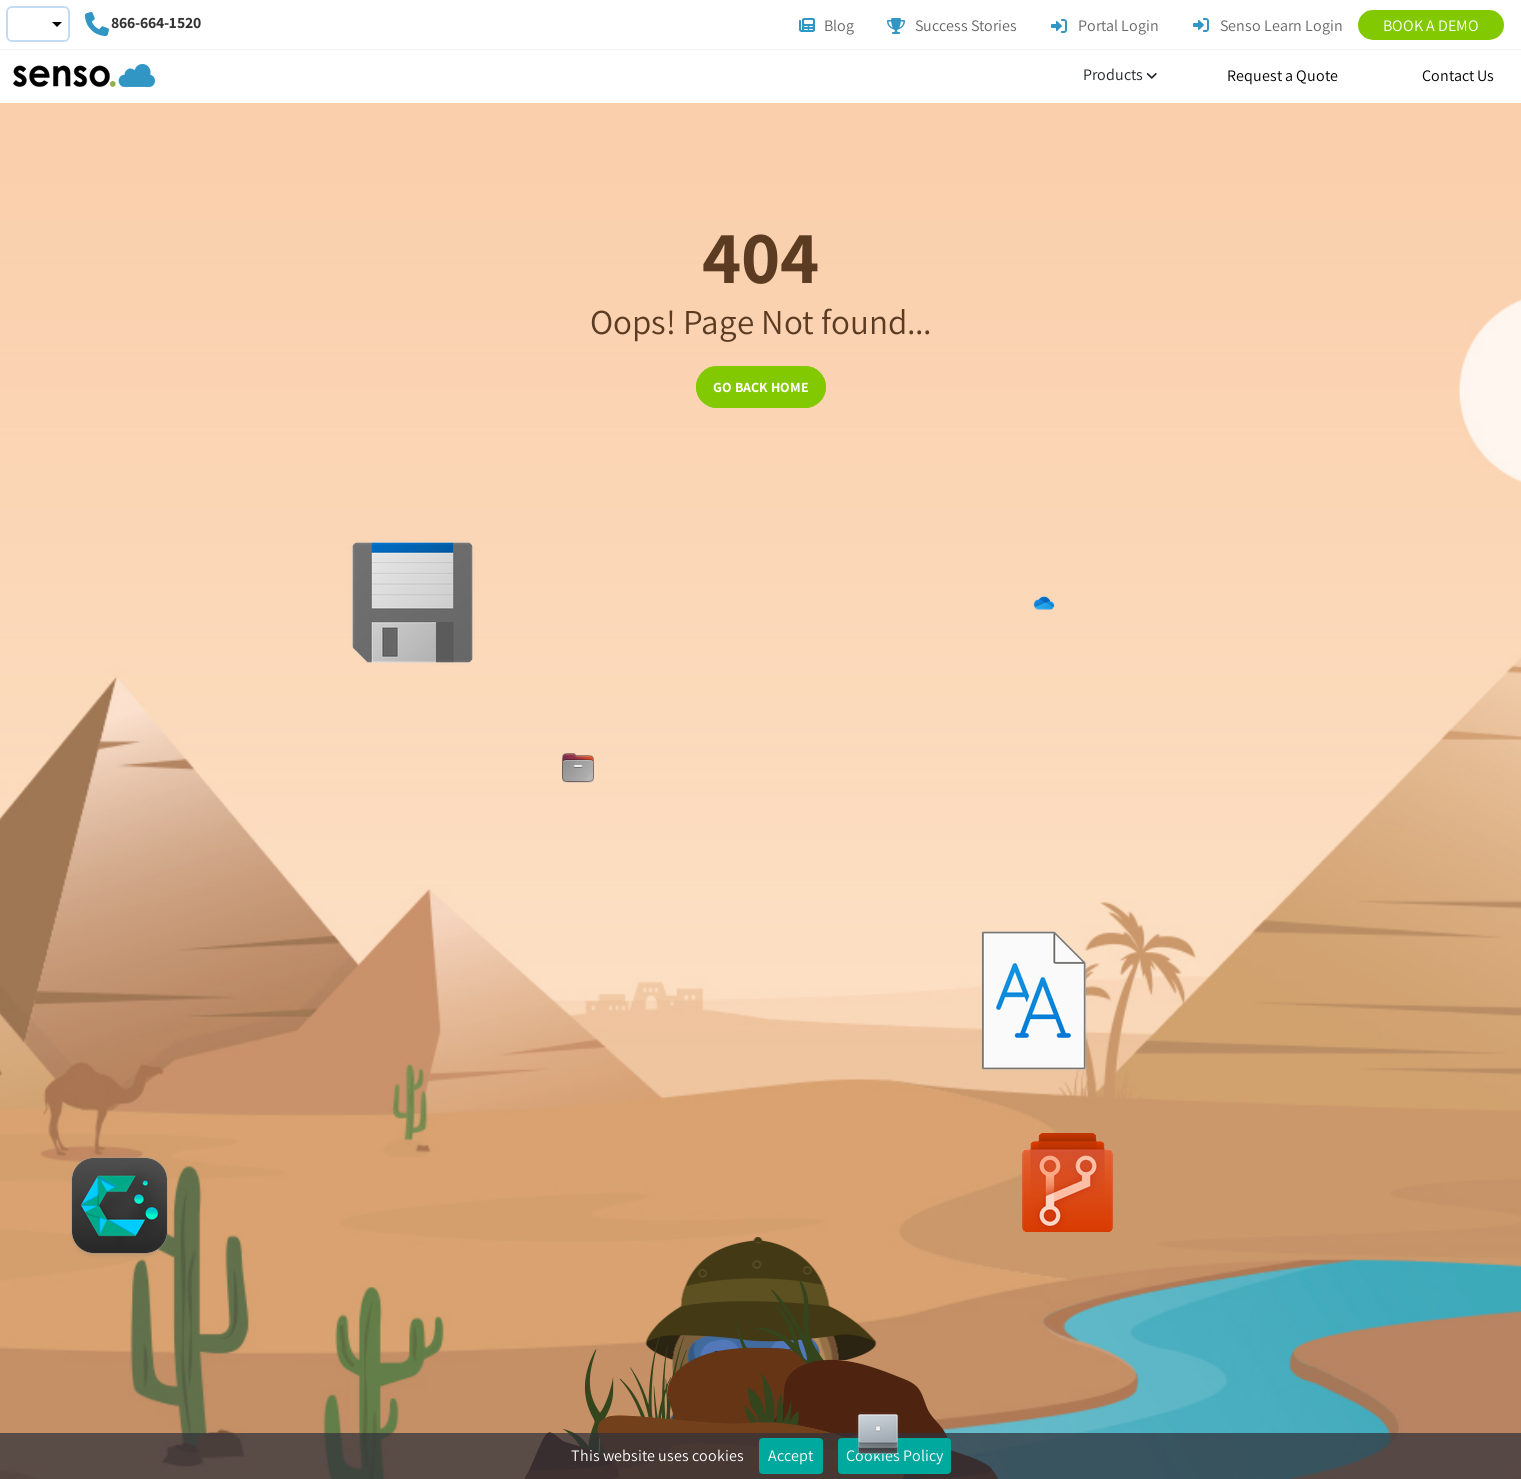 Image resolution: width=1521 pixels, height=1479 pixels. I want to click on Microsoft OneDrive cloud storage status indicator, so click(1044, 603).